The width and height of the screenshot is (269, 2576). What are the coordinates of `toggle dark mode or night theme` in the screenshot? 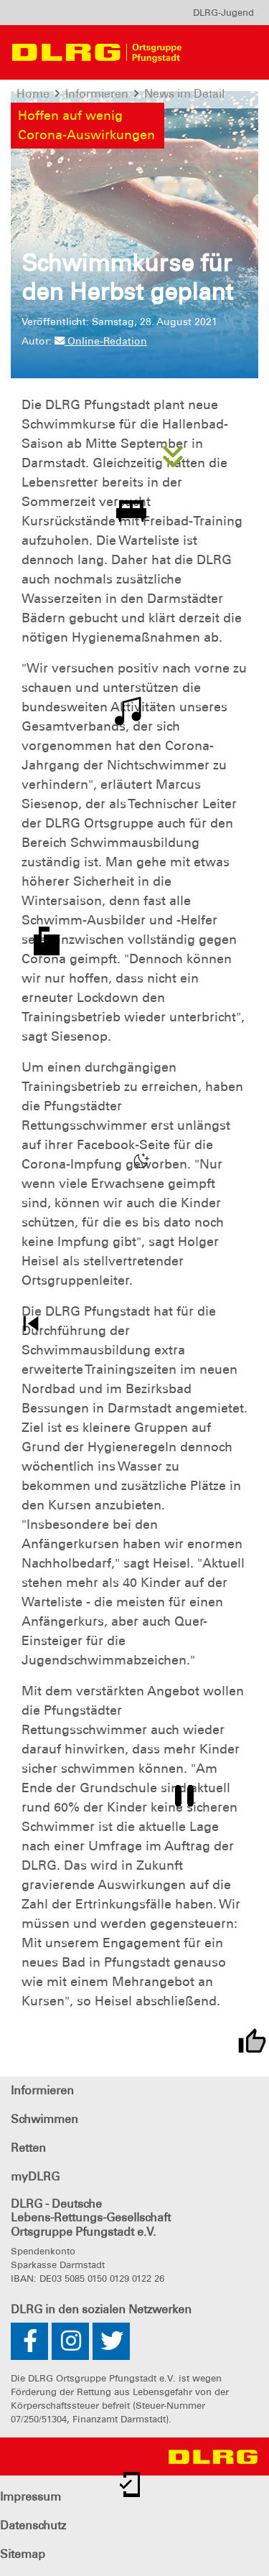 It's located at (141, 1161).